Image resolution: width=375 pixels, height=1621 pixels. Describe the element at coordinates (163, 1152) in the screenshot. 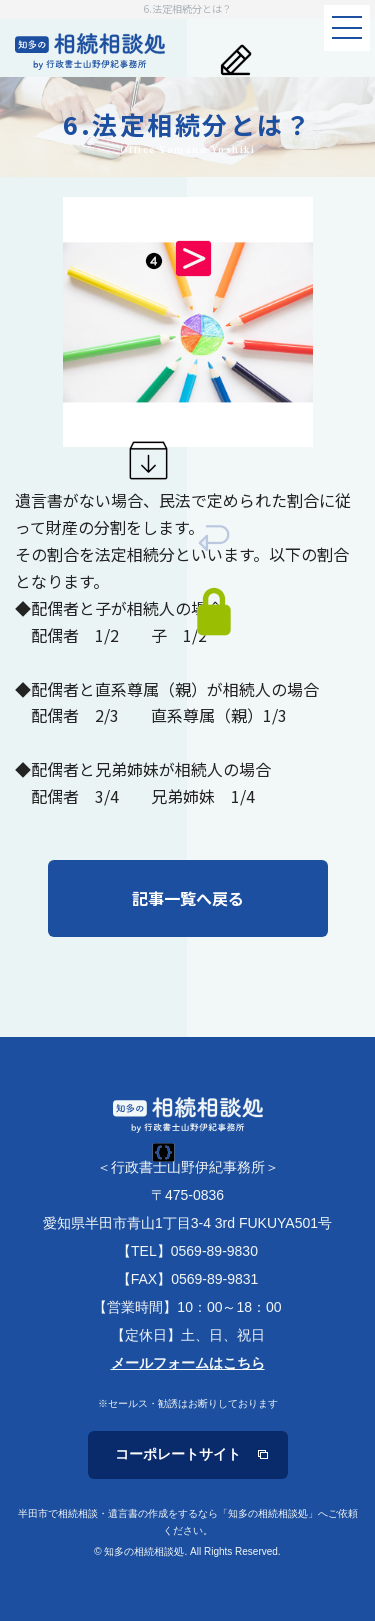

I see `access code editor or developer tools` at that location.